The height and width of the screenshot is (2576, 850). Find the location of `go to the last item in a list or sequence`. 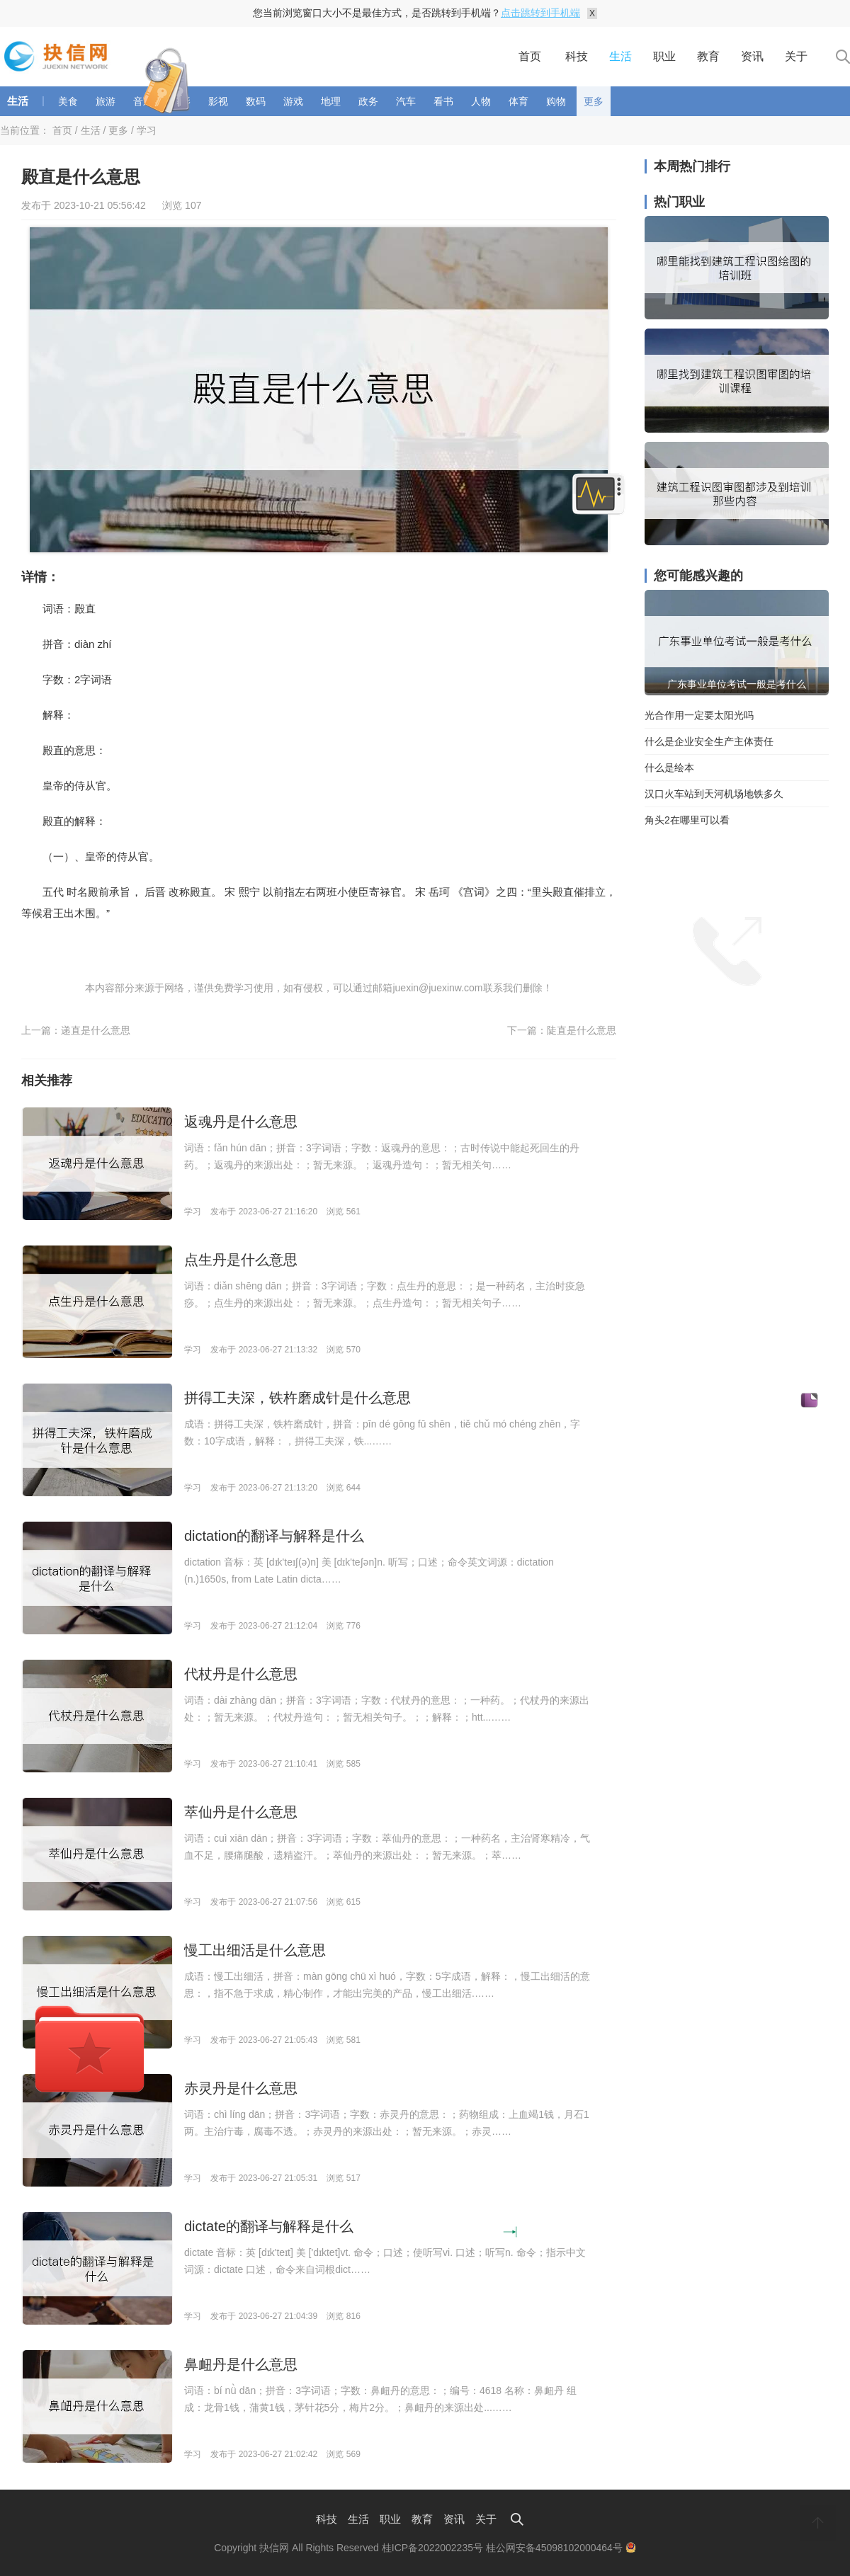

go to the last item in a list or sequence is located at coordinates (510, 2232).